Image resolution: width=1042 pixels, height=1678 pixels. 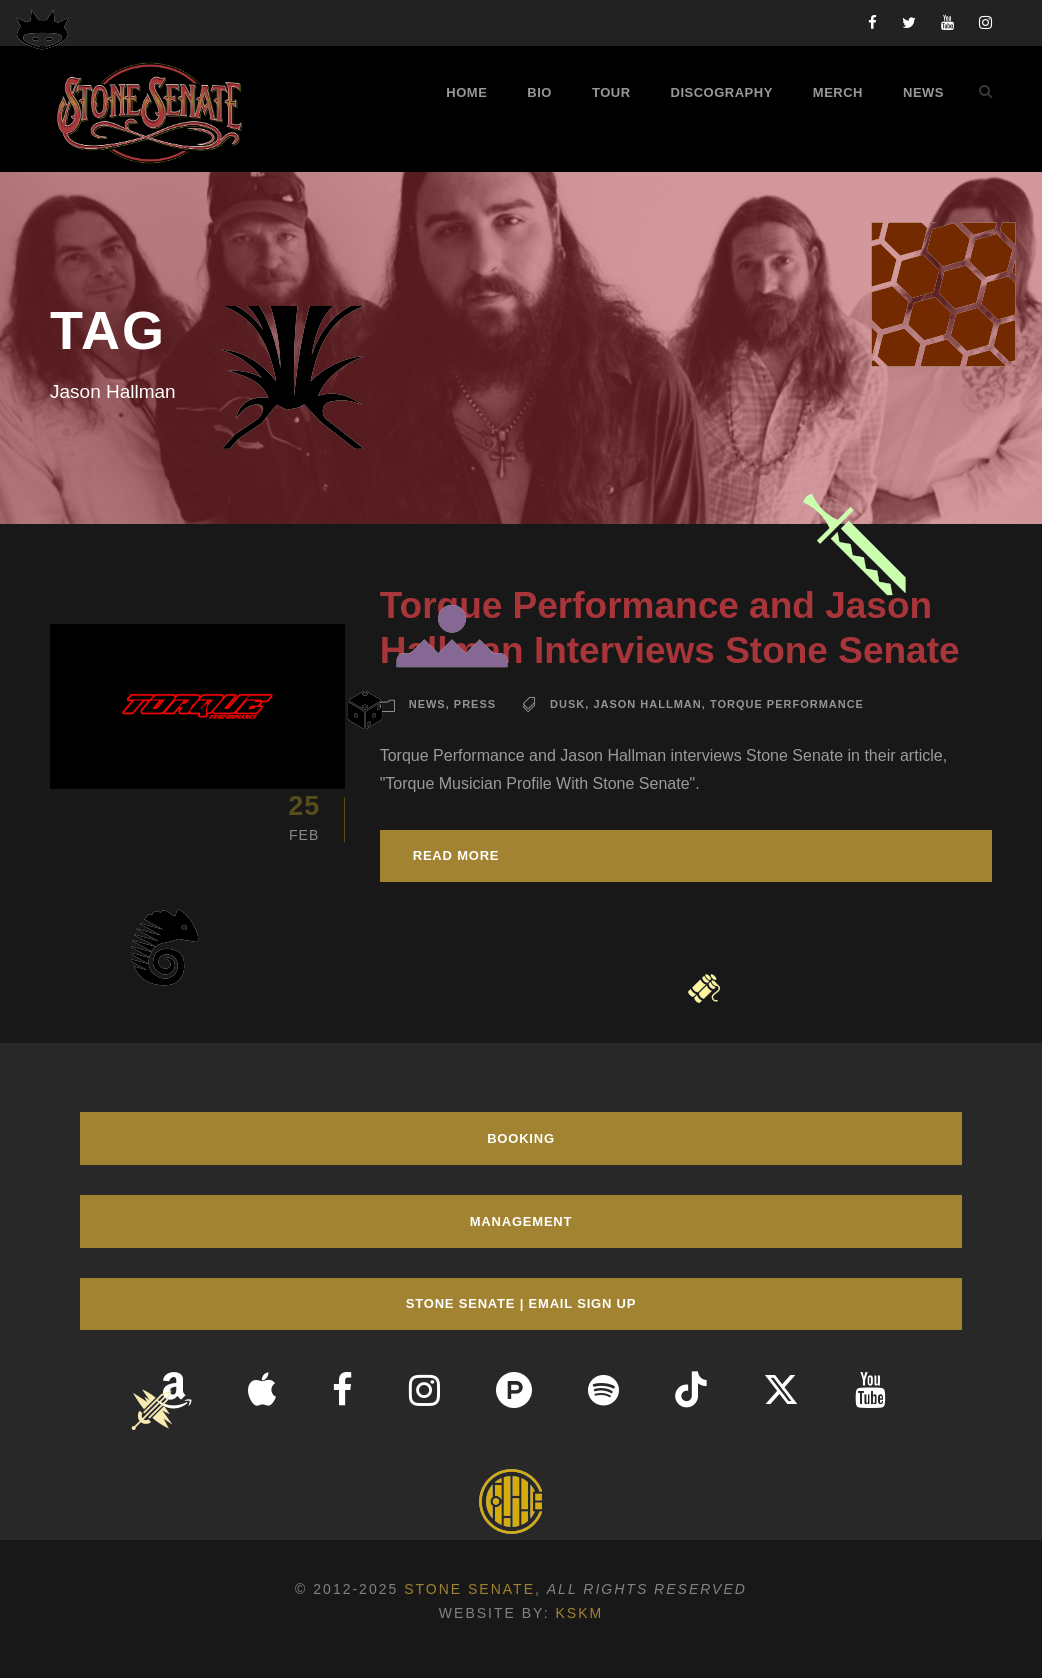 I want to click on access hobbit hole or fantasy dwelling location, so click(x=511, y=1501).